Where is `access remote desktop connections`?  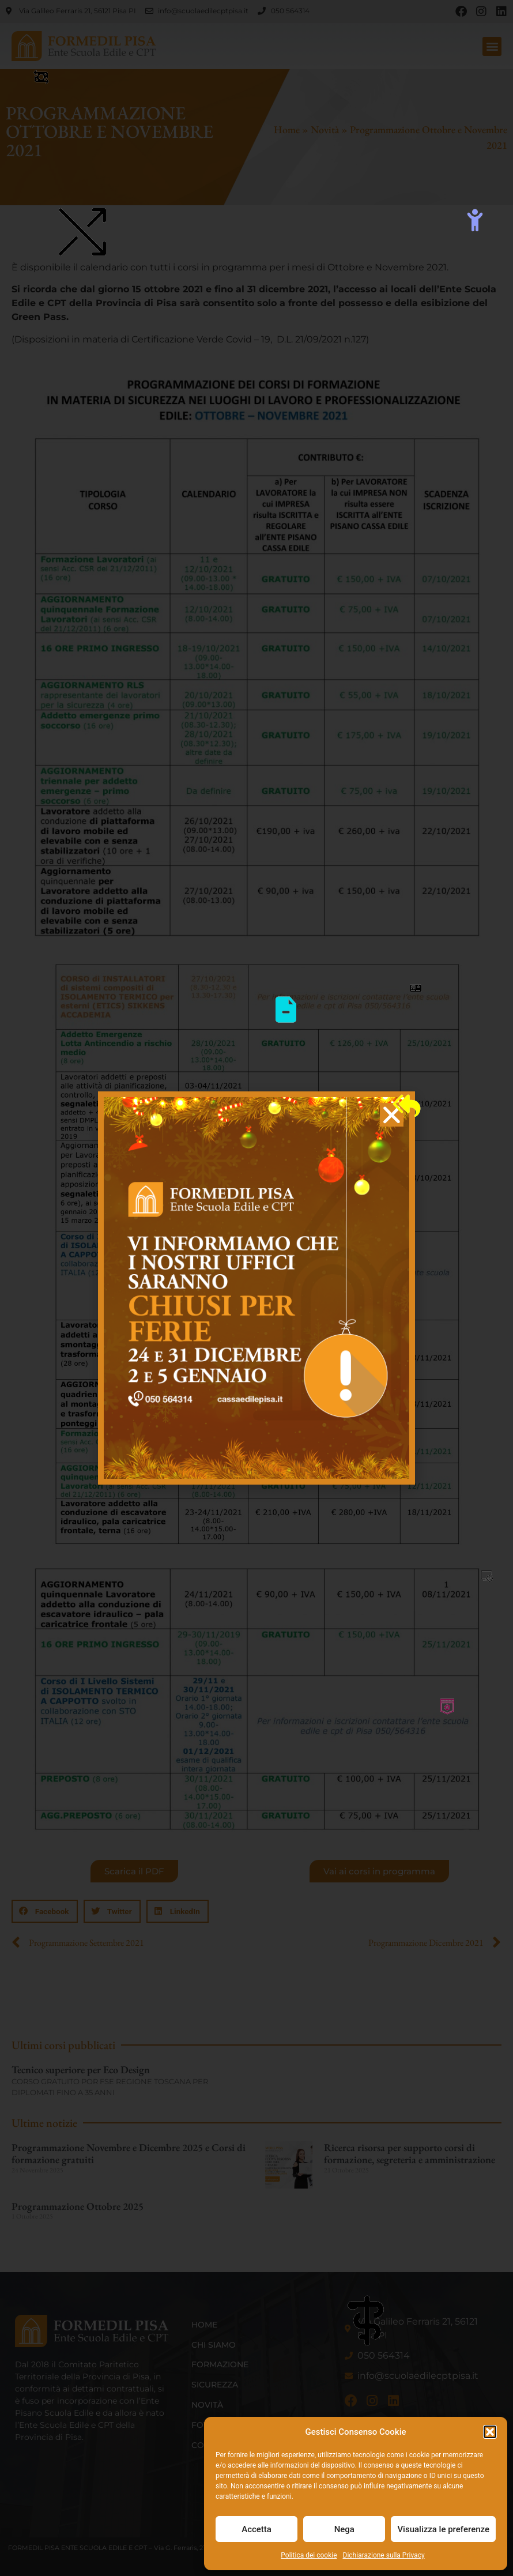
access remote desktop connections is located at coordinates (486, 1575).